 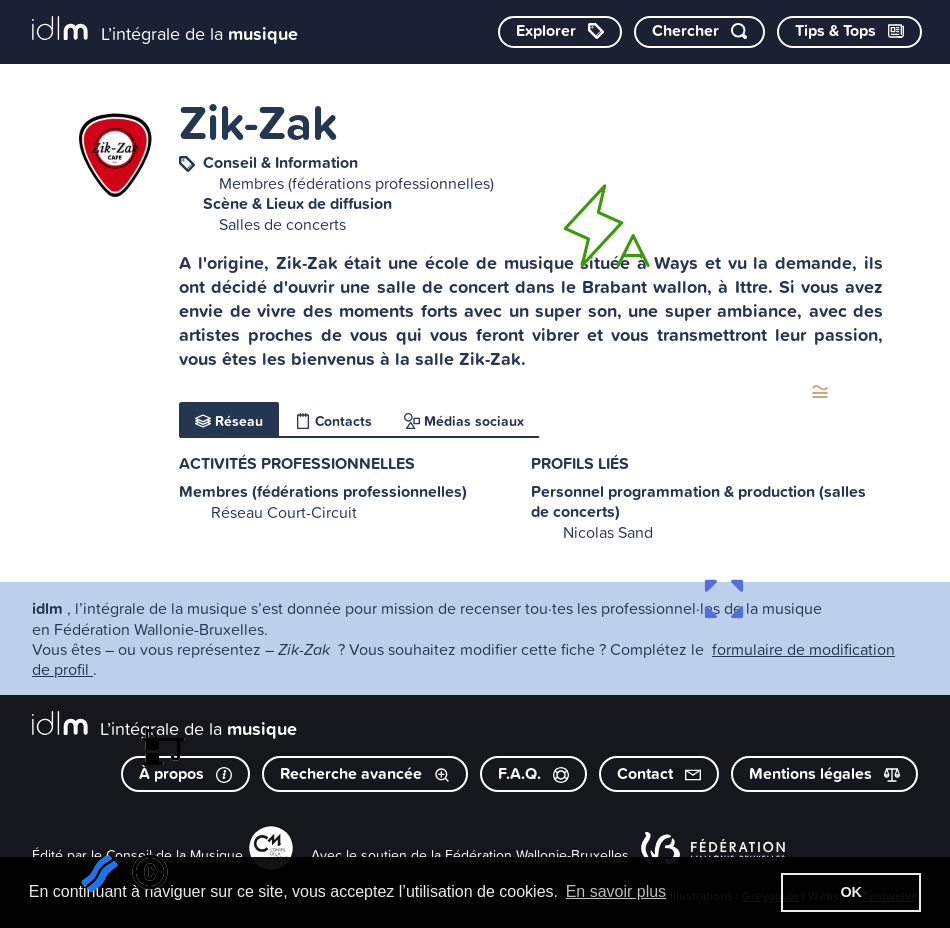 I want to click on indicates copyright or copyrighted content, so click(x=150, y=872).